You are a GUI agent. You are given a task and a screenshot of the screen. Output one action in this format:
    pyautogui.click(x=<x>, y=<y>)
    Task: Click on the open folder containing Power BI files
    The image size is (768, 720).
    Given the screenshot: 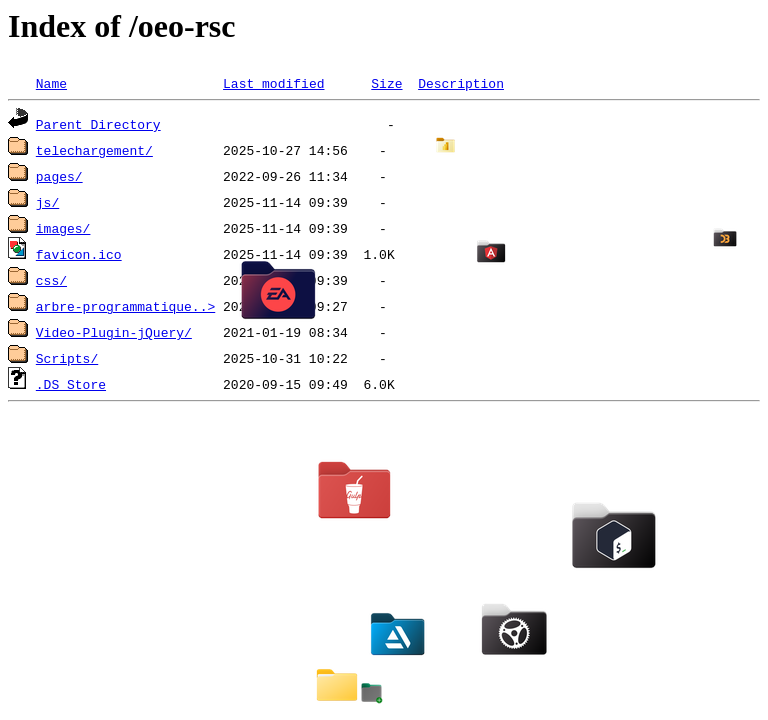 What is the action you would take?
    pyautogui.click(x=445, y=145)
    